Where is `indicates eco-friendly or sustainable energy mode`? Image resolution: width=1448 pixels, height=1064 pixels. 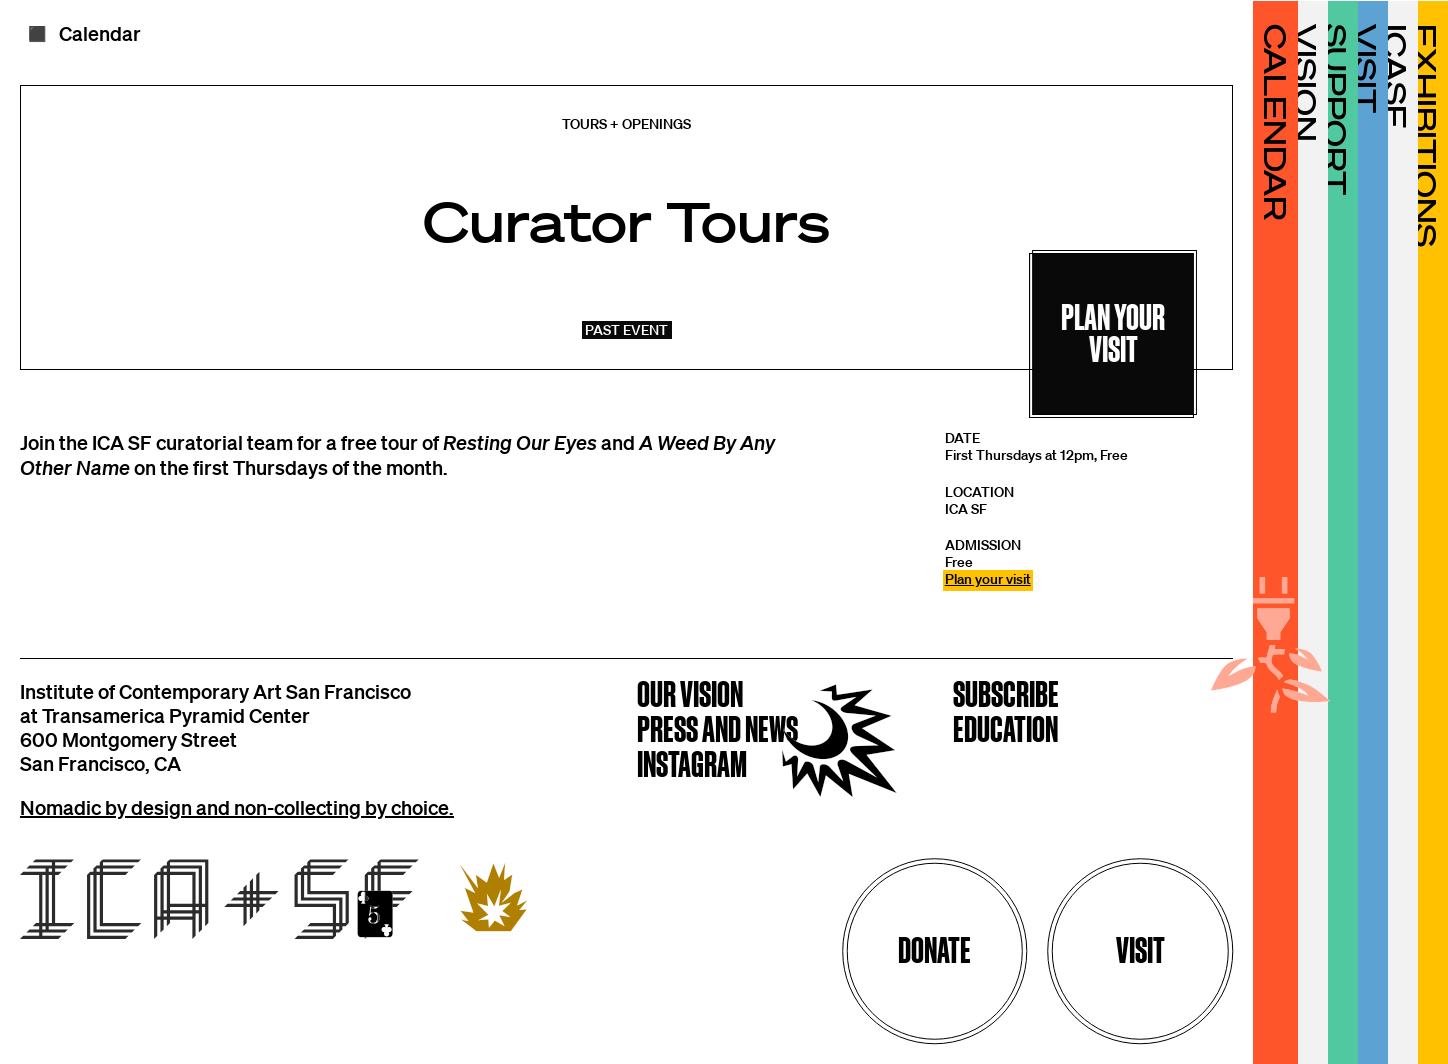
indicates eco-friendly or sustainable energy mode is located at coordinates (1273, 642).